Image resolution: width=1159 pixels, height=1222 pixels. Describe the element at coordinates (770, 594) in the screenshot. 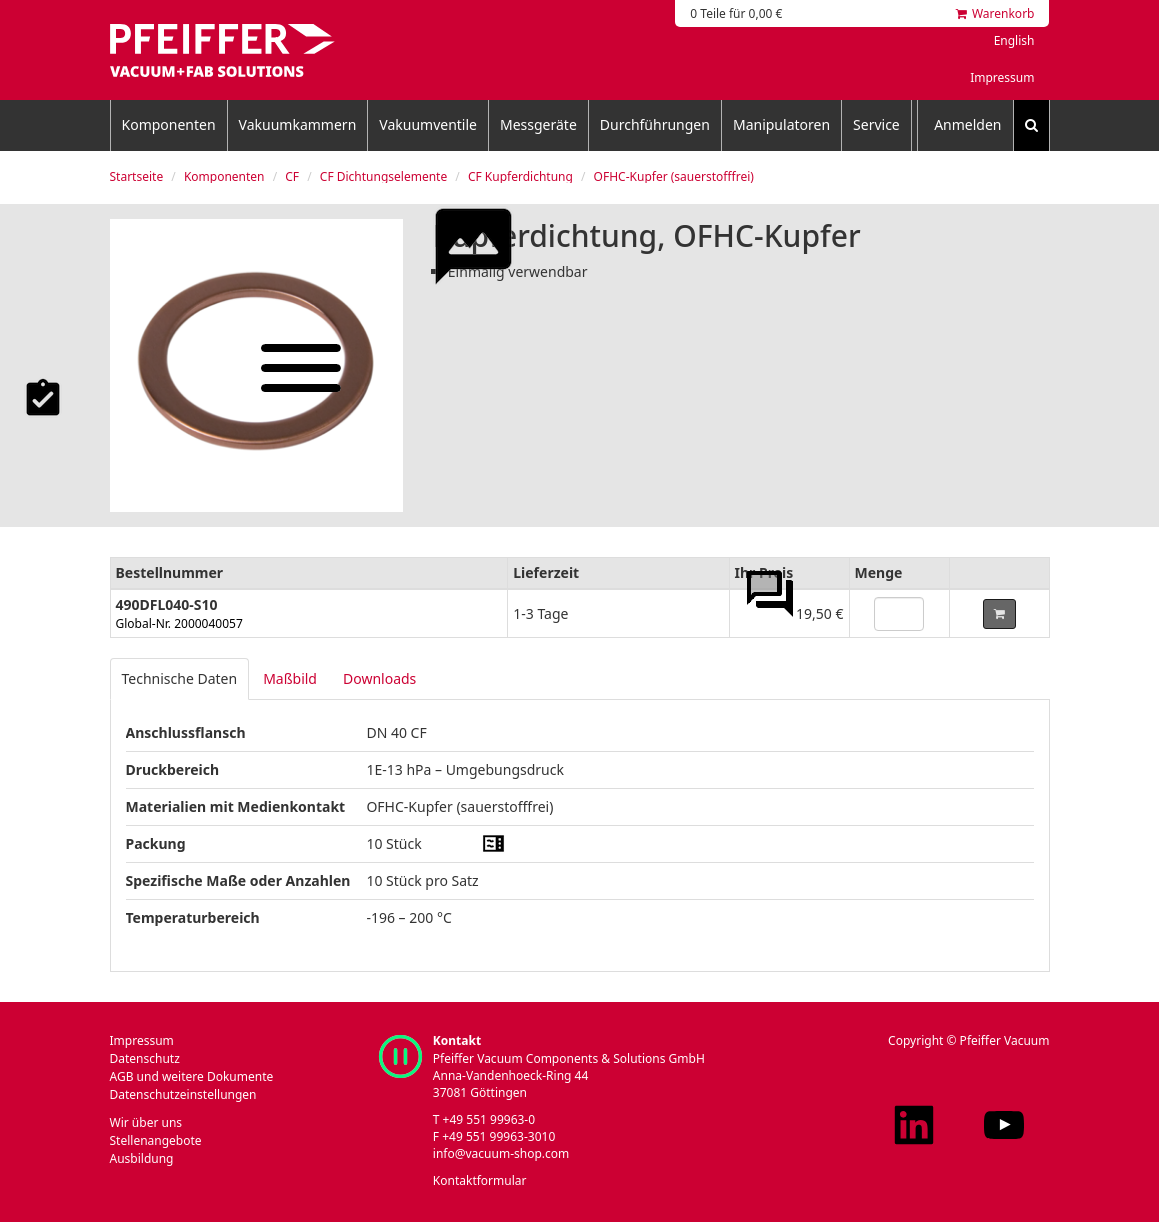

I see `open forum or group discussion` at that location.